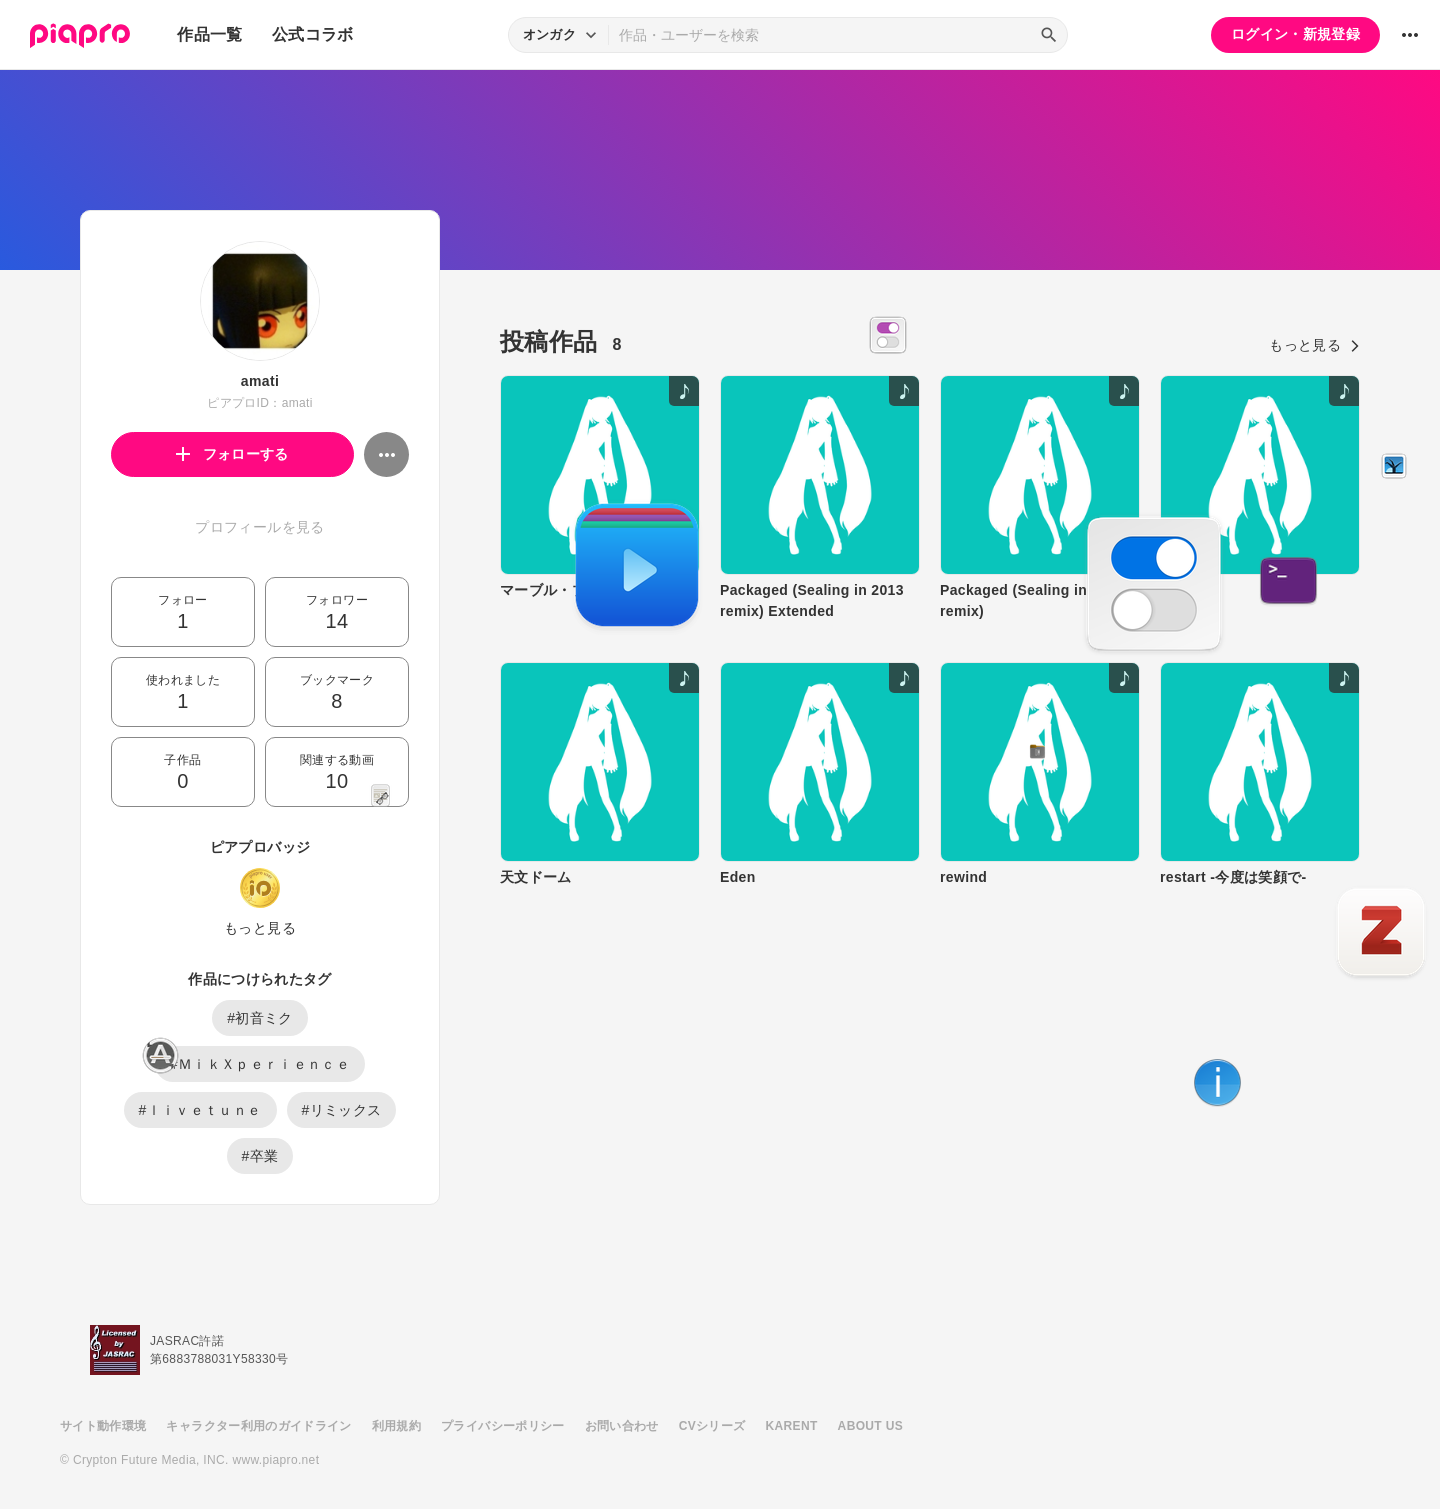  What do you see at coordinates (380, 795) in the screenshot?
I see `open the documents app` at bounding box center [380, 795].